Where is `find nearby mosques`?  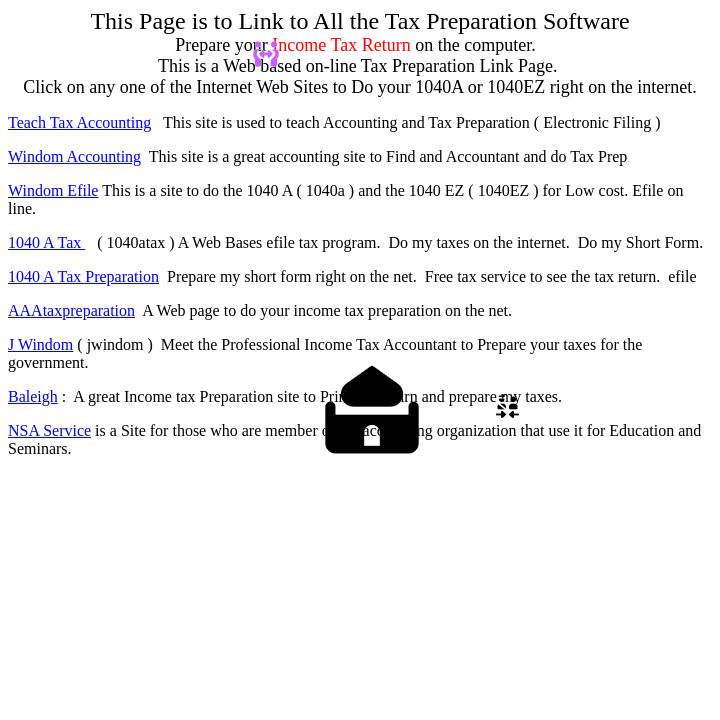 find nearby mosques is located at coordinates (372, 412).